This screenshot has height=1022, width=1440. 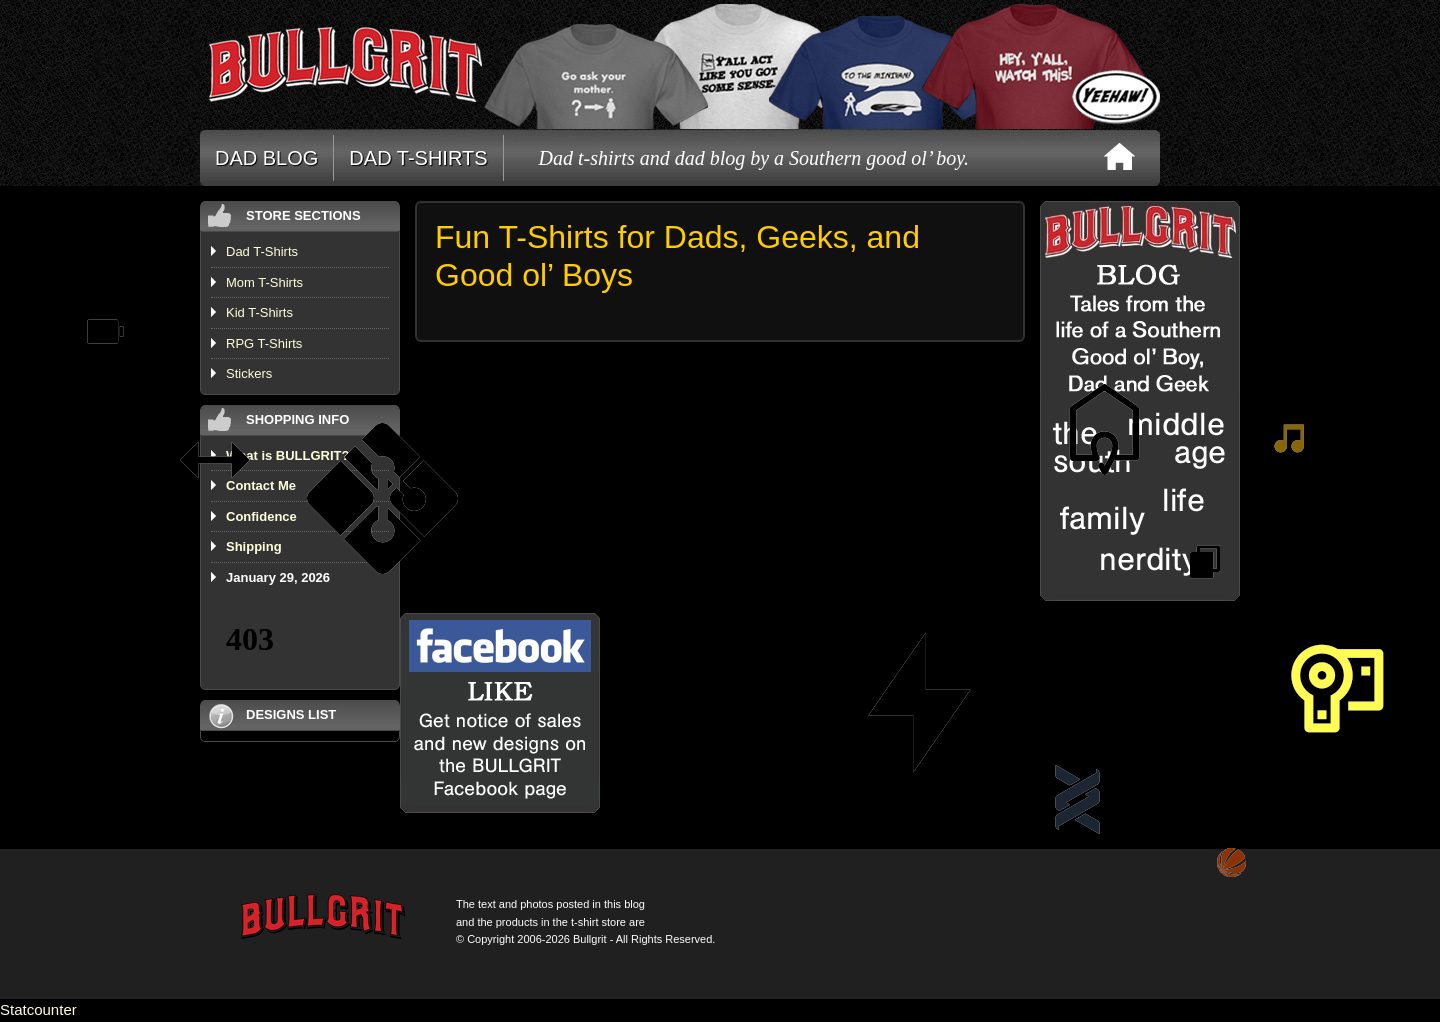 What do you see at coordinates (1104, 429) in the screenshot?
I see `open the emlakjet real estate app` at bounding box center [1104, 429].